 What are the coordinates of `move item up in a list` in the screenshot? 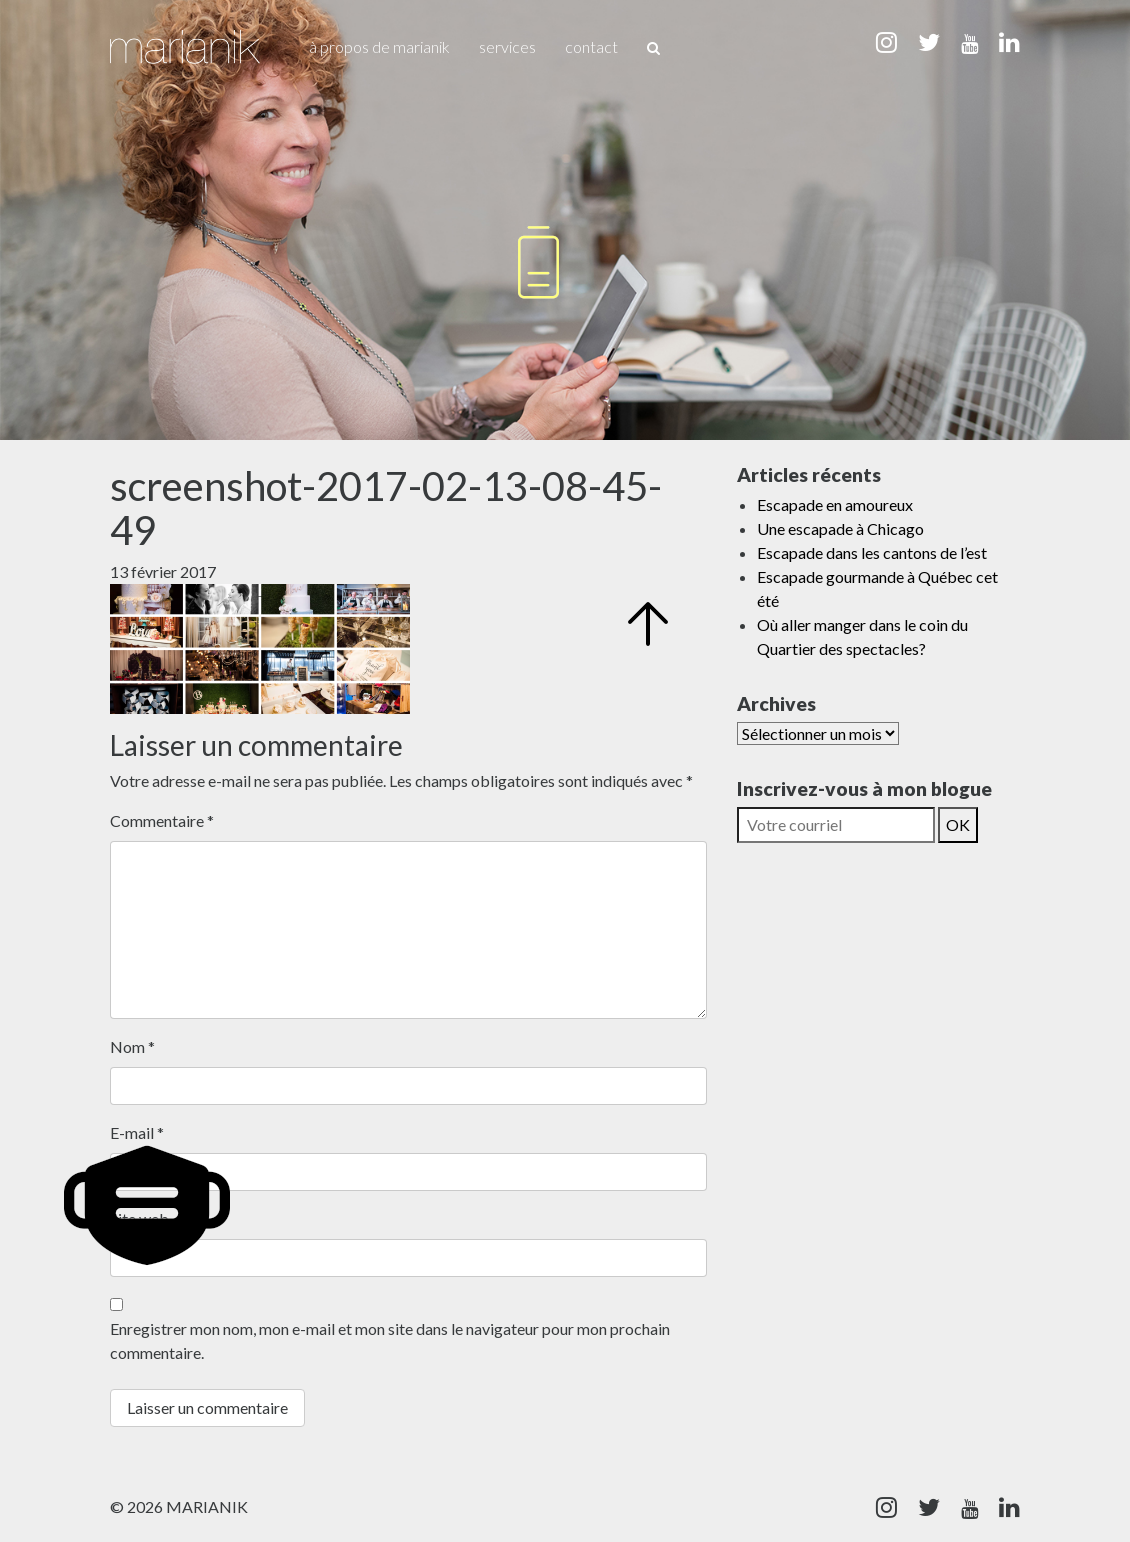 It's located at (648, 624).